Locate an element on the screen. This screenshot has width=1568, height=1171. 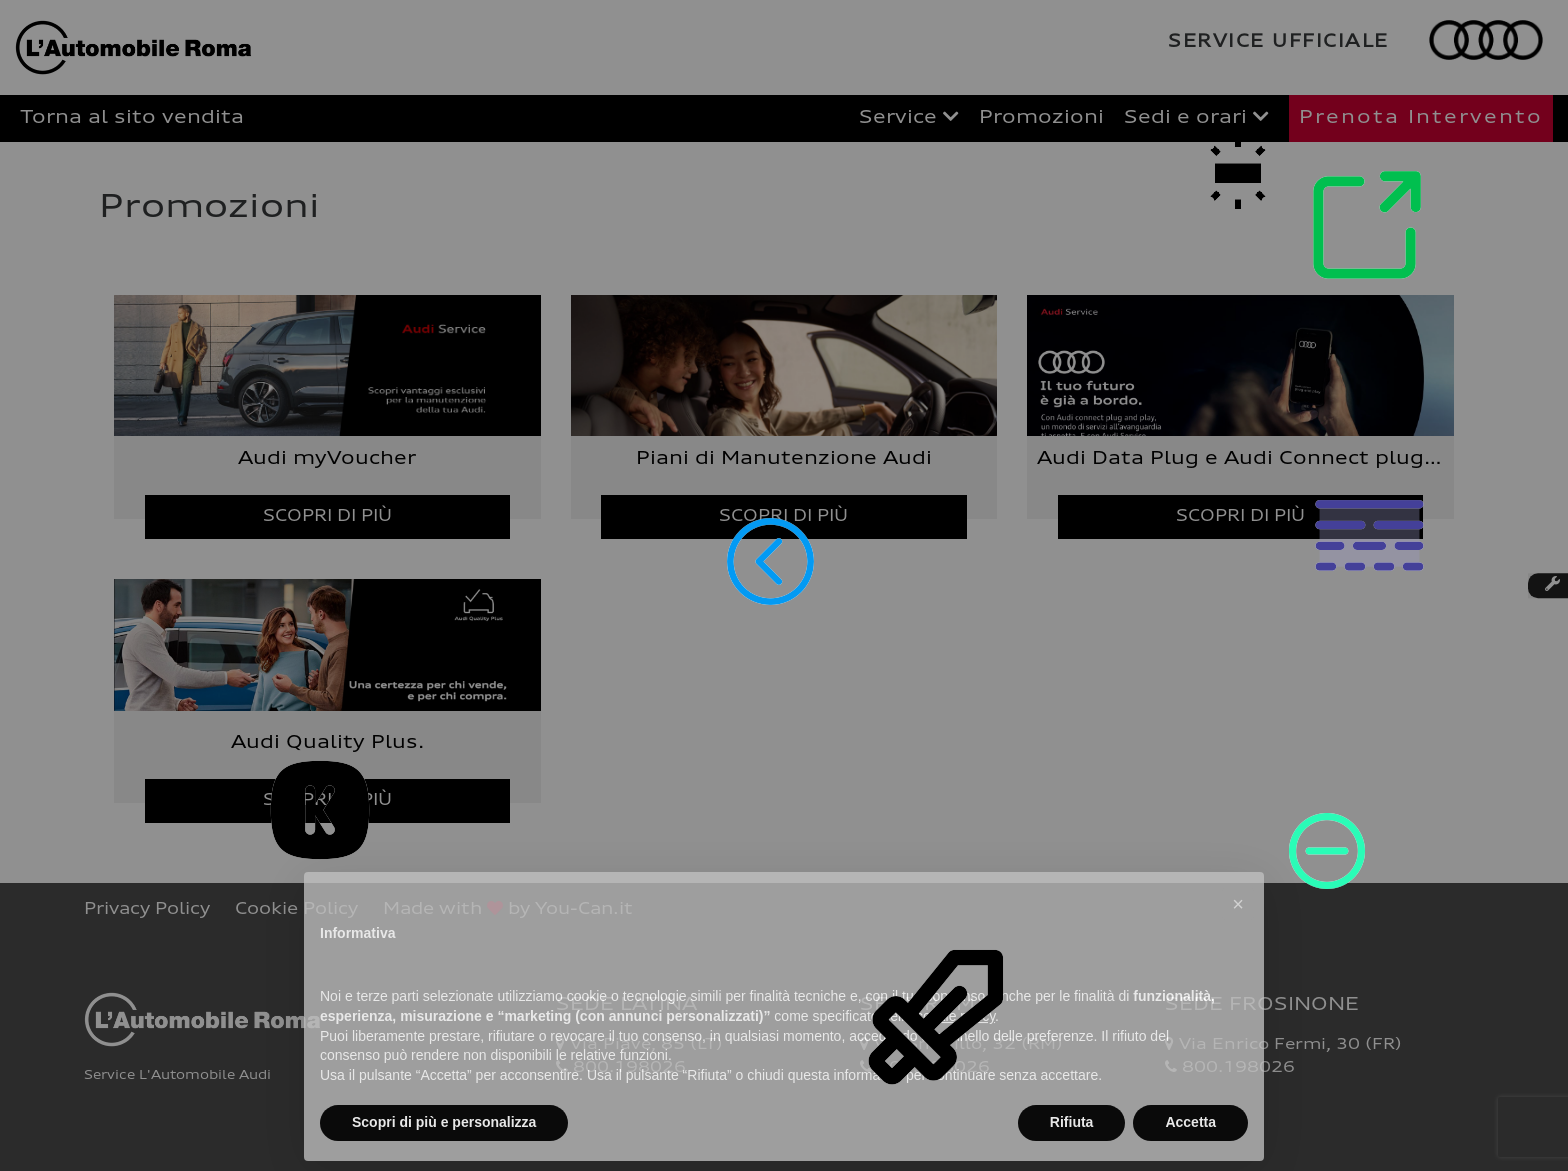
access denied or restricted area is located at coordinates (1327, 851).